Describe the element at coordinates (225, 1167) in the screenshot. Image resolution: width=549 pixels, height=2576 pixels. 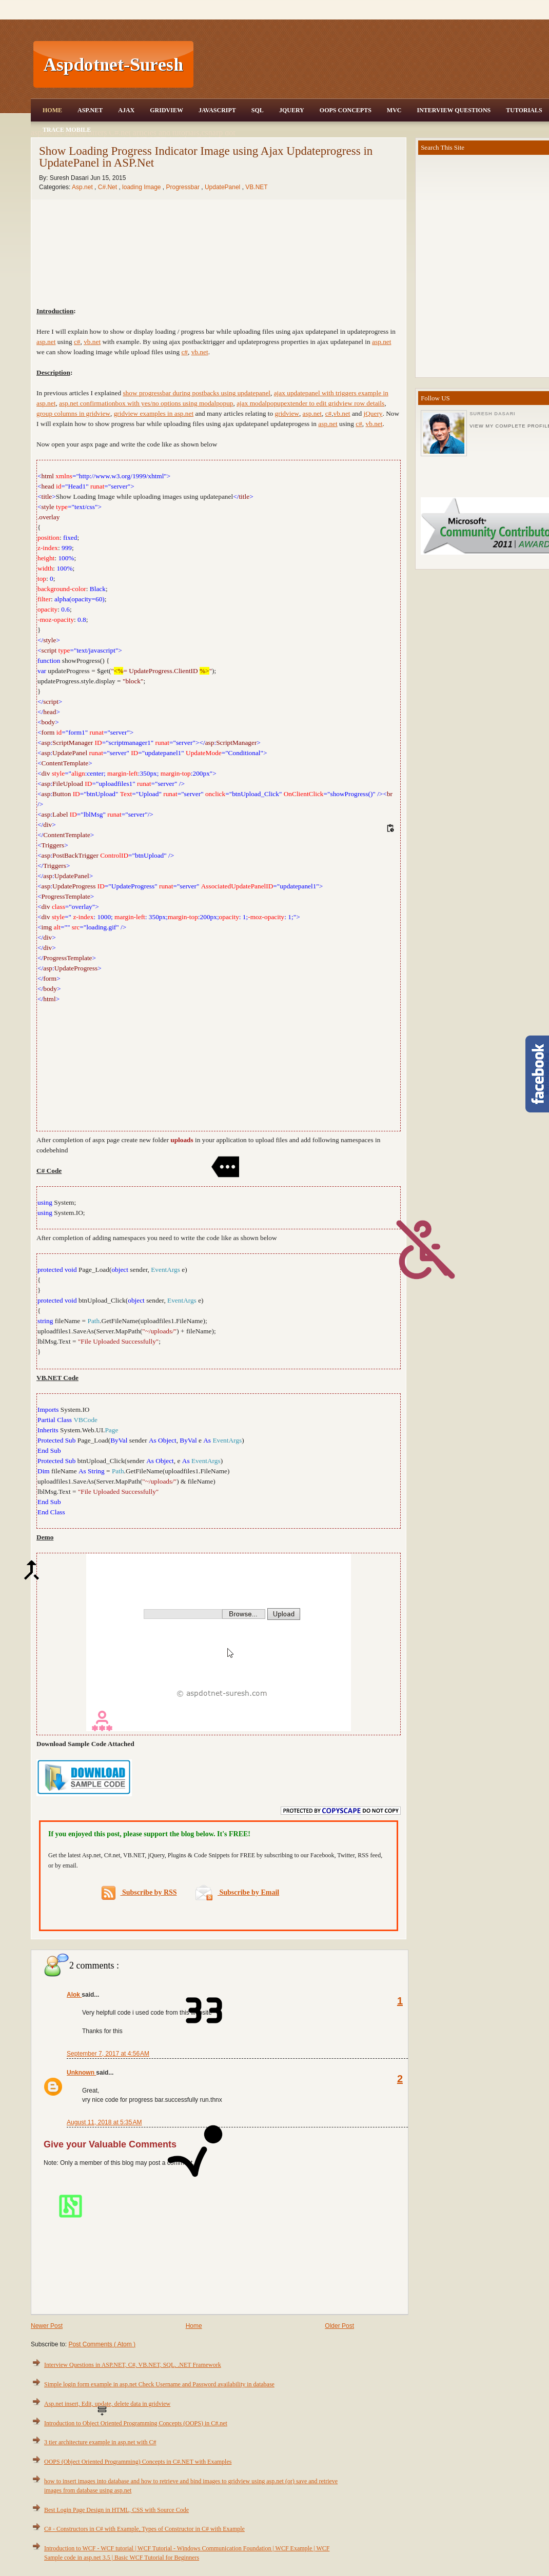
I see `view more options or actions` at that location.